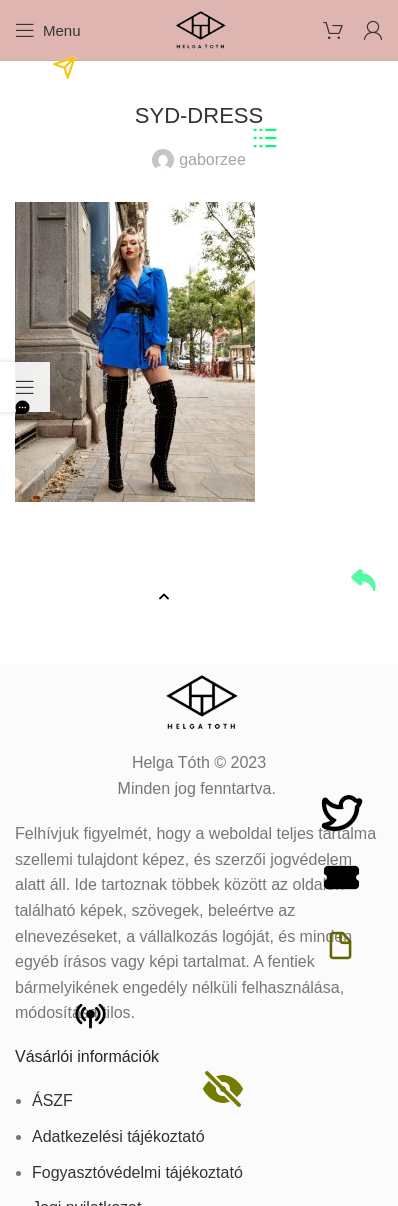 The height and width of the screenshot is (1206, 398). What do you see at coordinates (22, 407) in the screenshot?
I see `open messaging or chat` at bounding box center [22, 407].